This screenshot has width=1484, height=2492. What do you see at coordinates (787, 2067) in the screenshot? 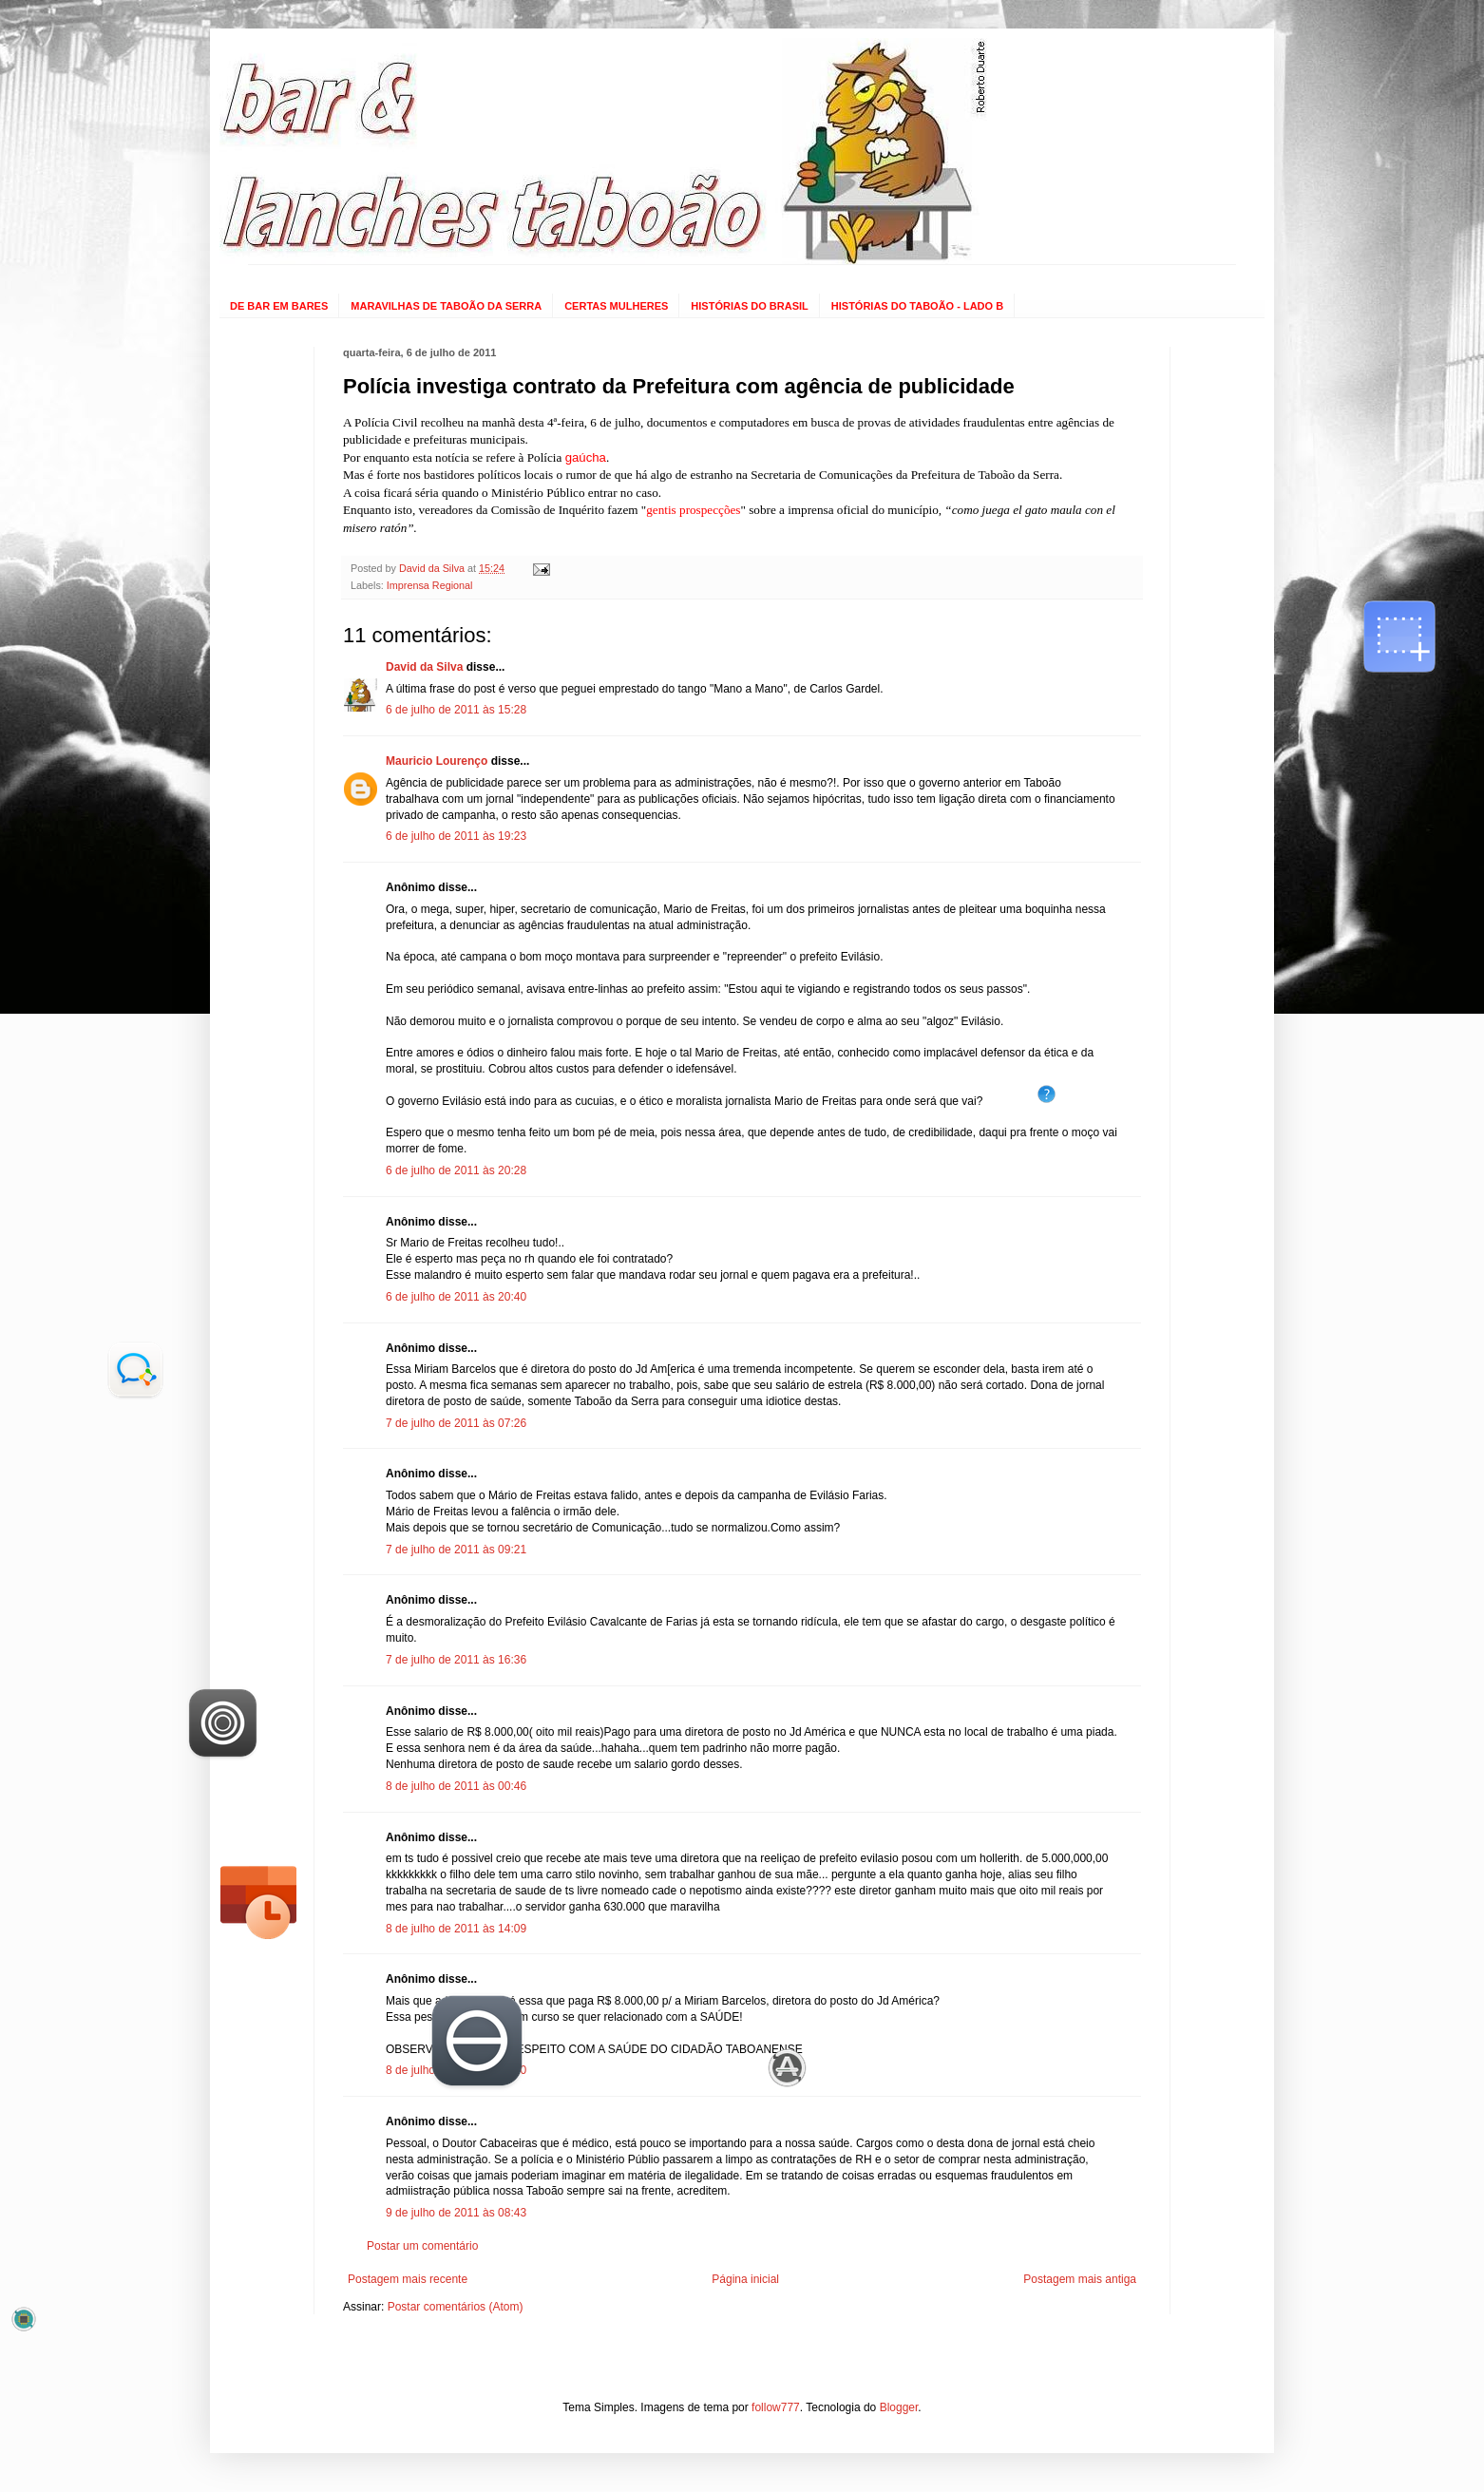
I see `check for available system updates` at bounding box center [787, 2067].